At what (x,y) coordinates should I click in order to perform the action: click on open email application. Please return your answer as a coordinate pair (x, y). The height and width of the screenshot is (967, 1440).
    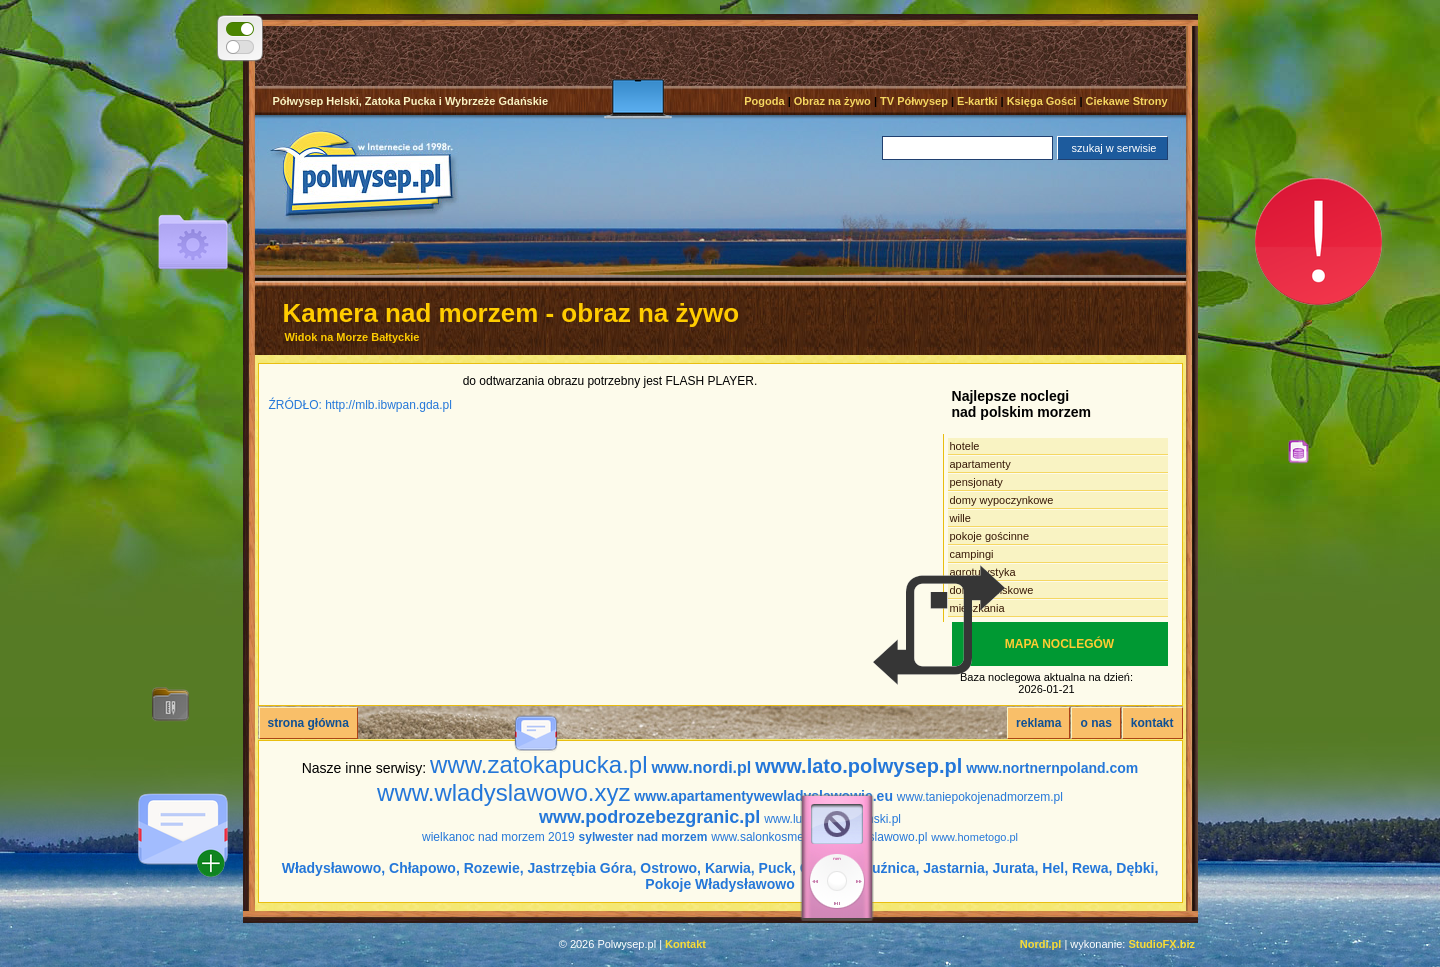
    Looking at the image, I should click on (536, 733).